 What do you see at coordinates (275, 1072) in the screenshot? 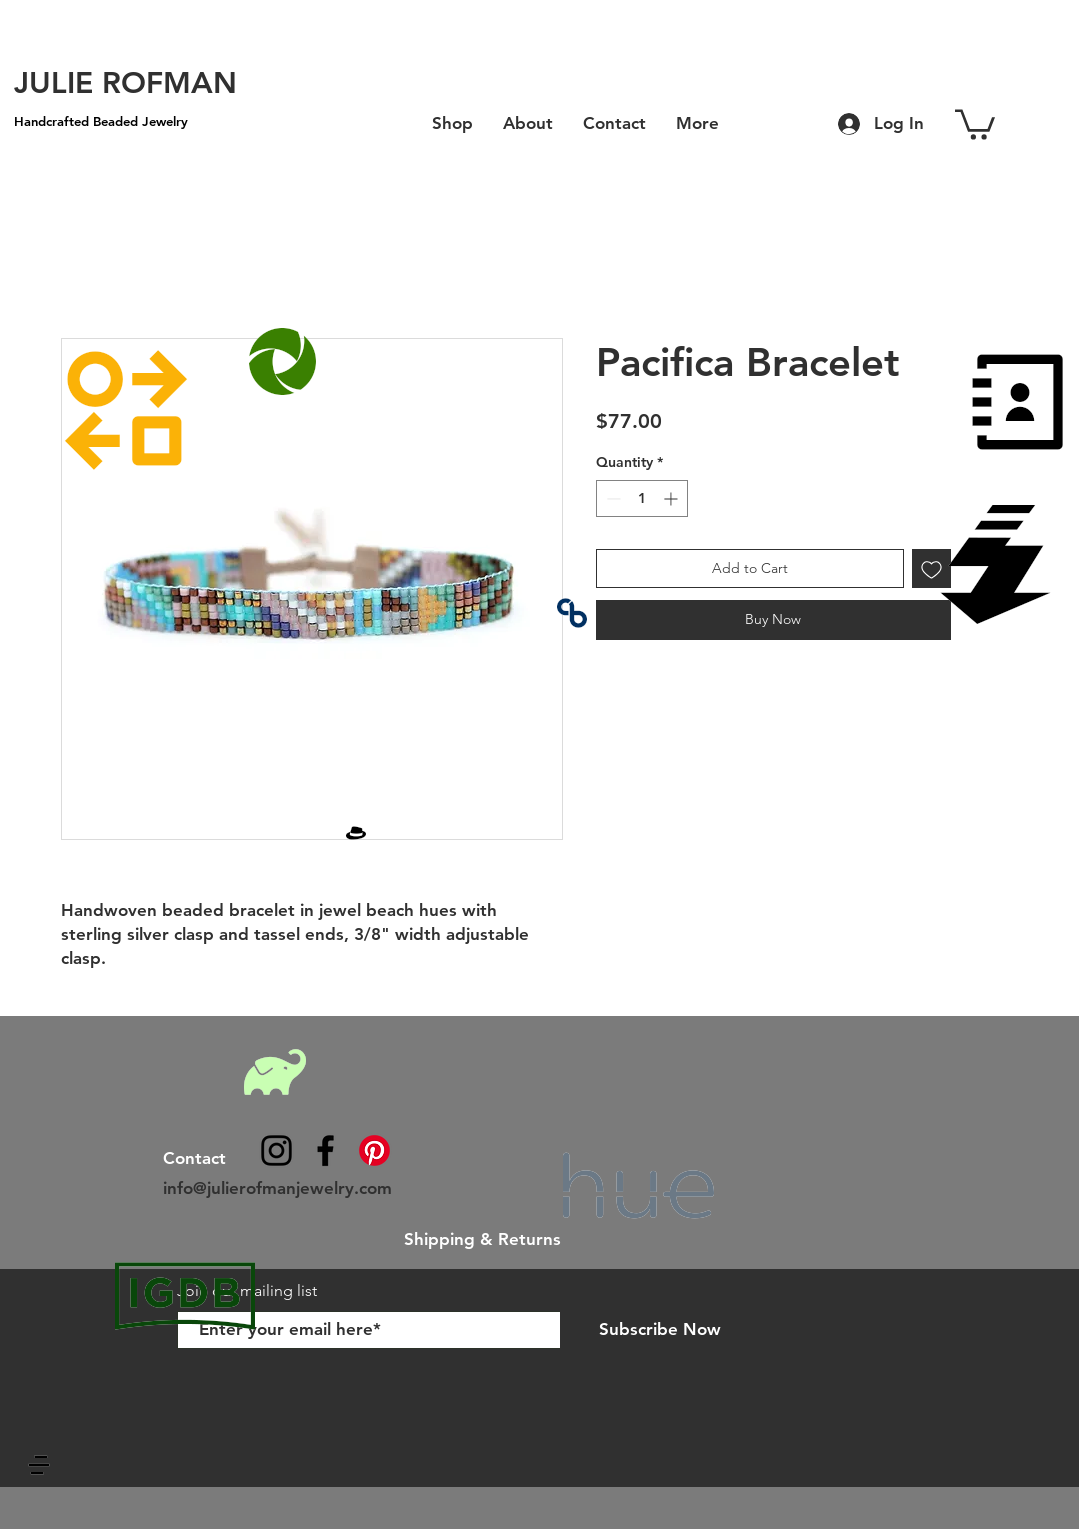
I see `Gradle build automation tool logo` at bounding box center [275, 1072].